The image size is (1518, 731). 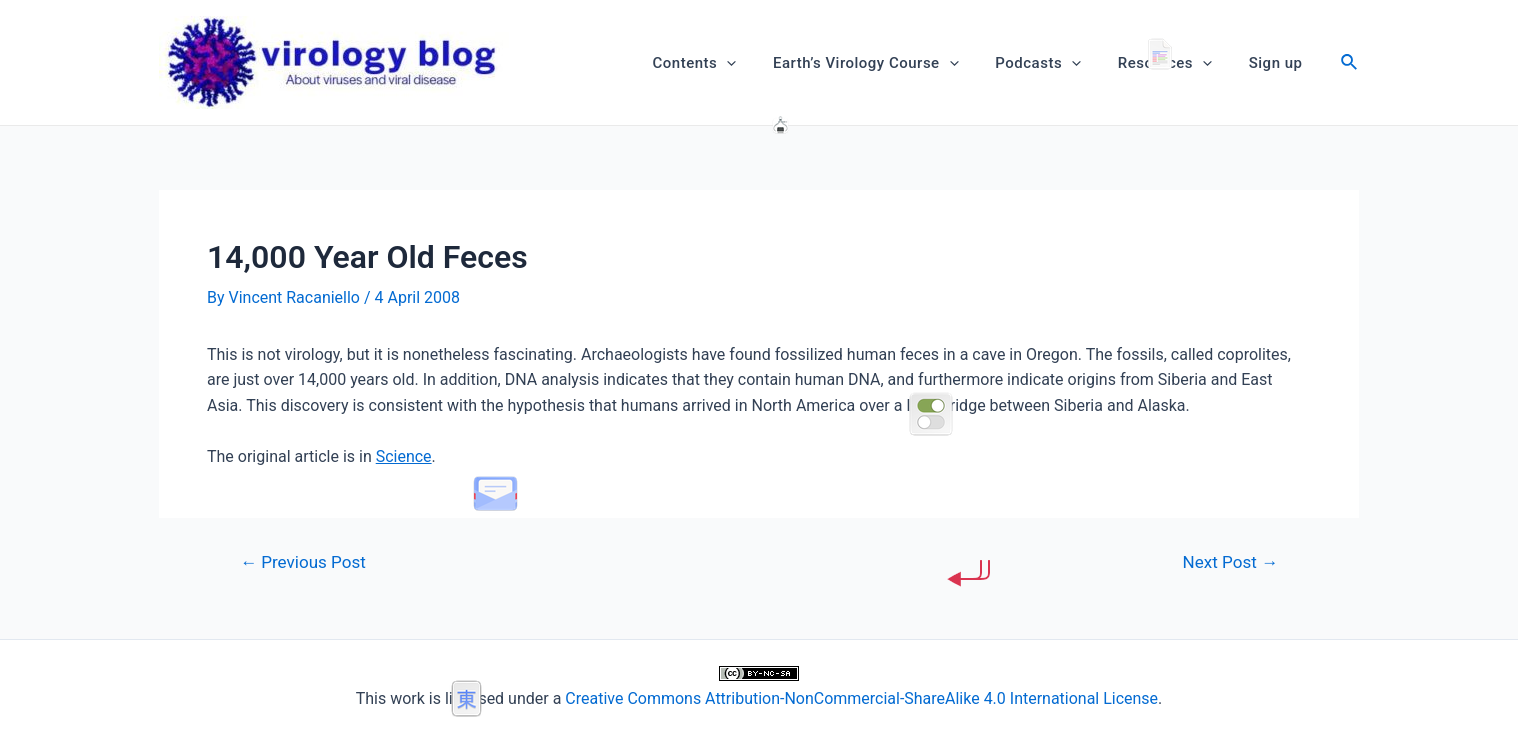 What do you see at coordinates (931, 414) in the screenshot?
I see `open desktop preferences or settings` at bounding box center [931, 414].